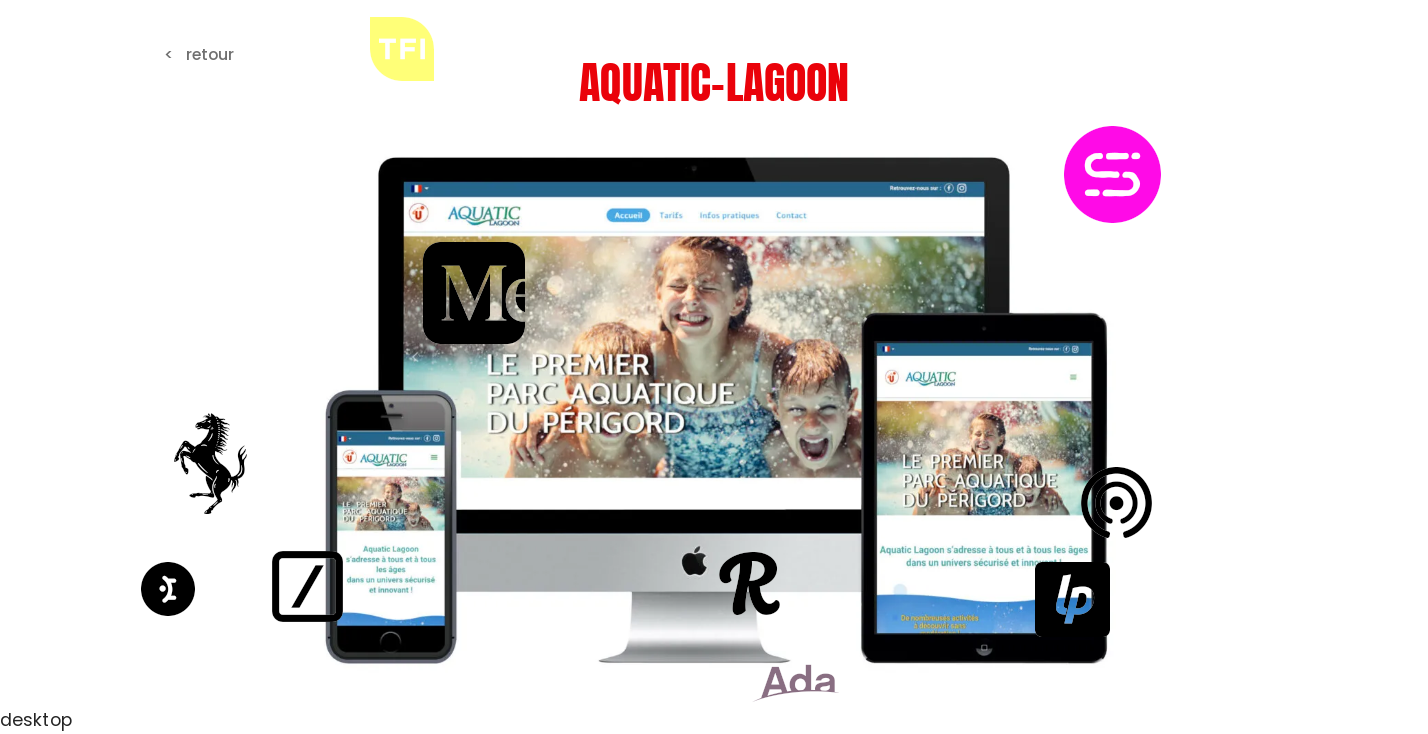  I want to click on tqdm python progress bar library logo, so click(1116, 502).